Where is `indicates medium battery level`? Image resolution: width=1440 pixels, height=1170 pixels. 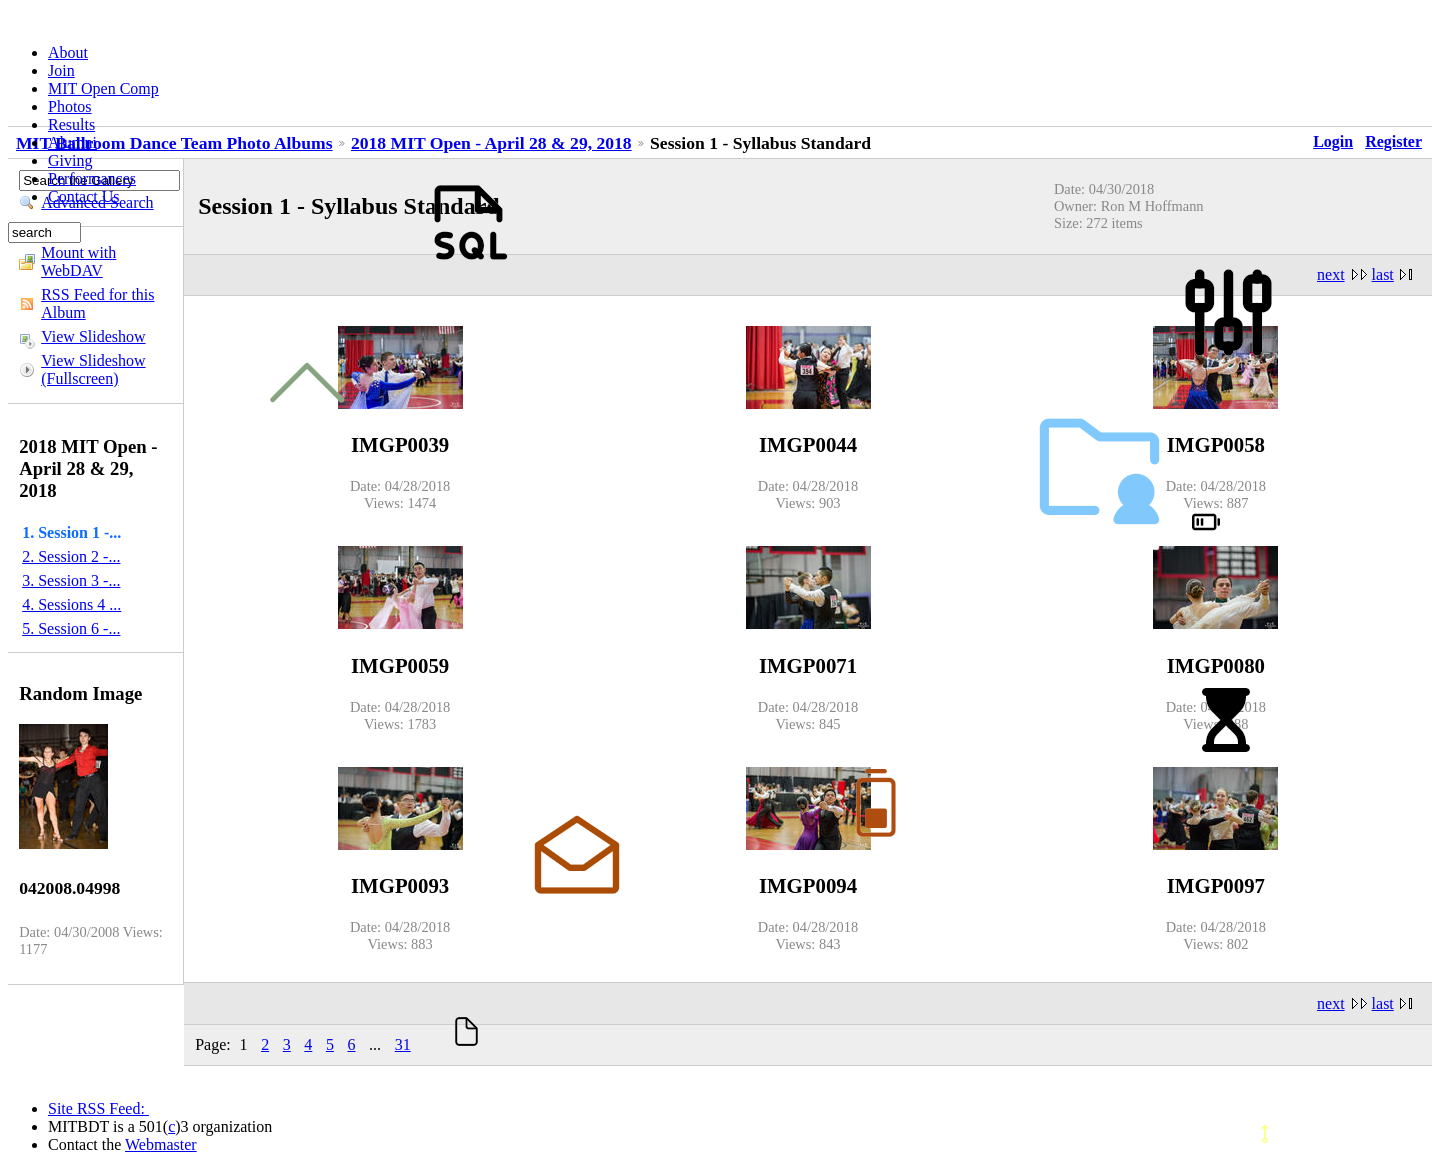 indicates medium battery level is located at coordinates (876, 804).